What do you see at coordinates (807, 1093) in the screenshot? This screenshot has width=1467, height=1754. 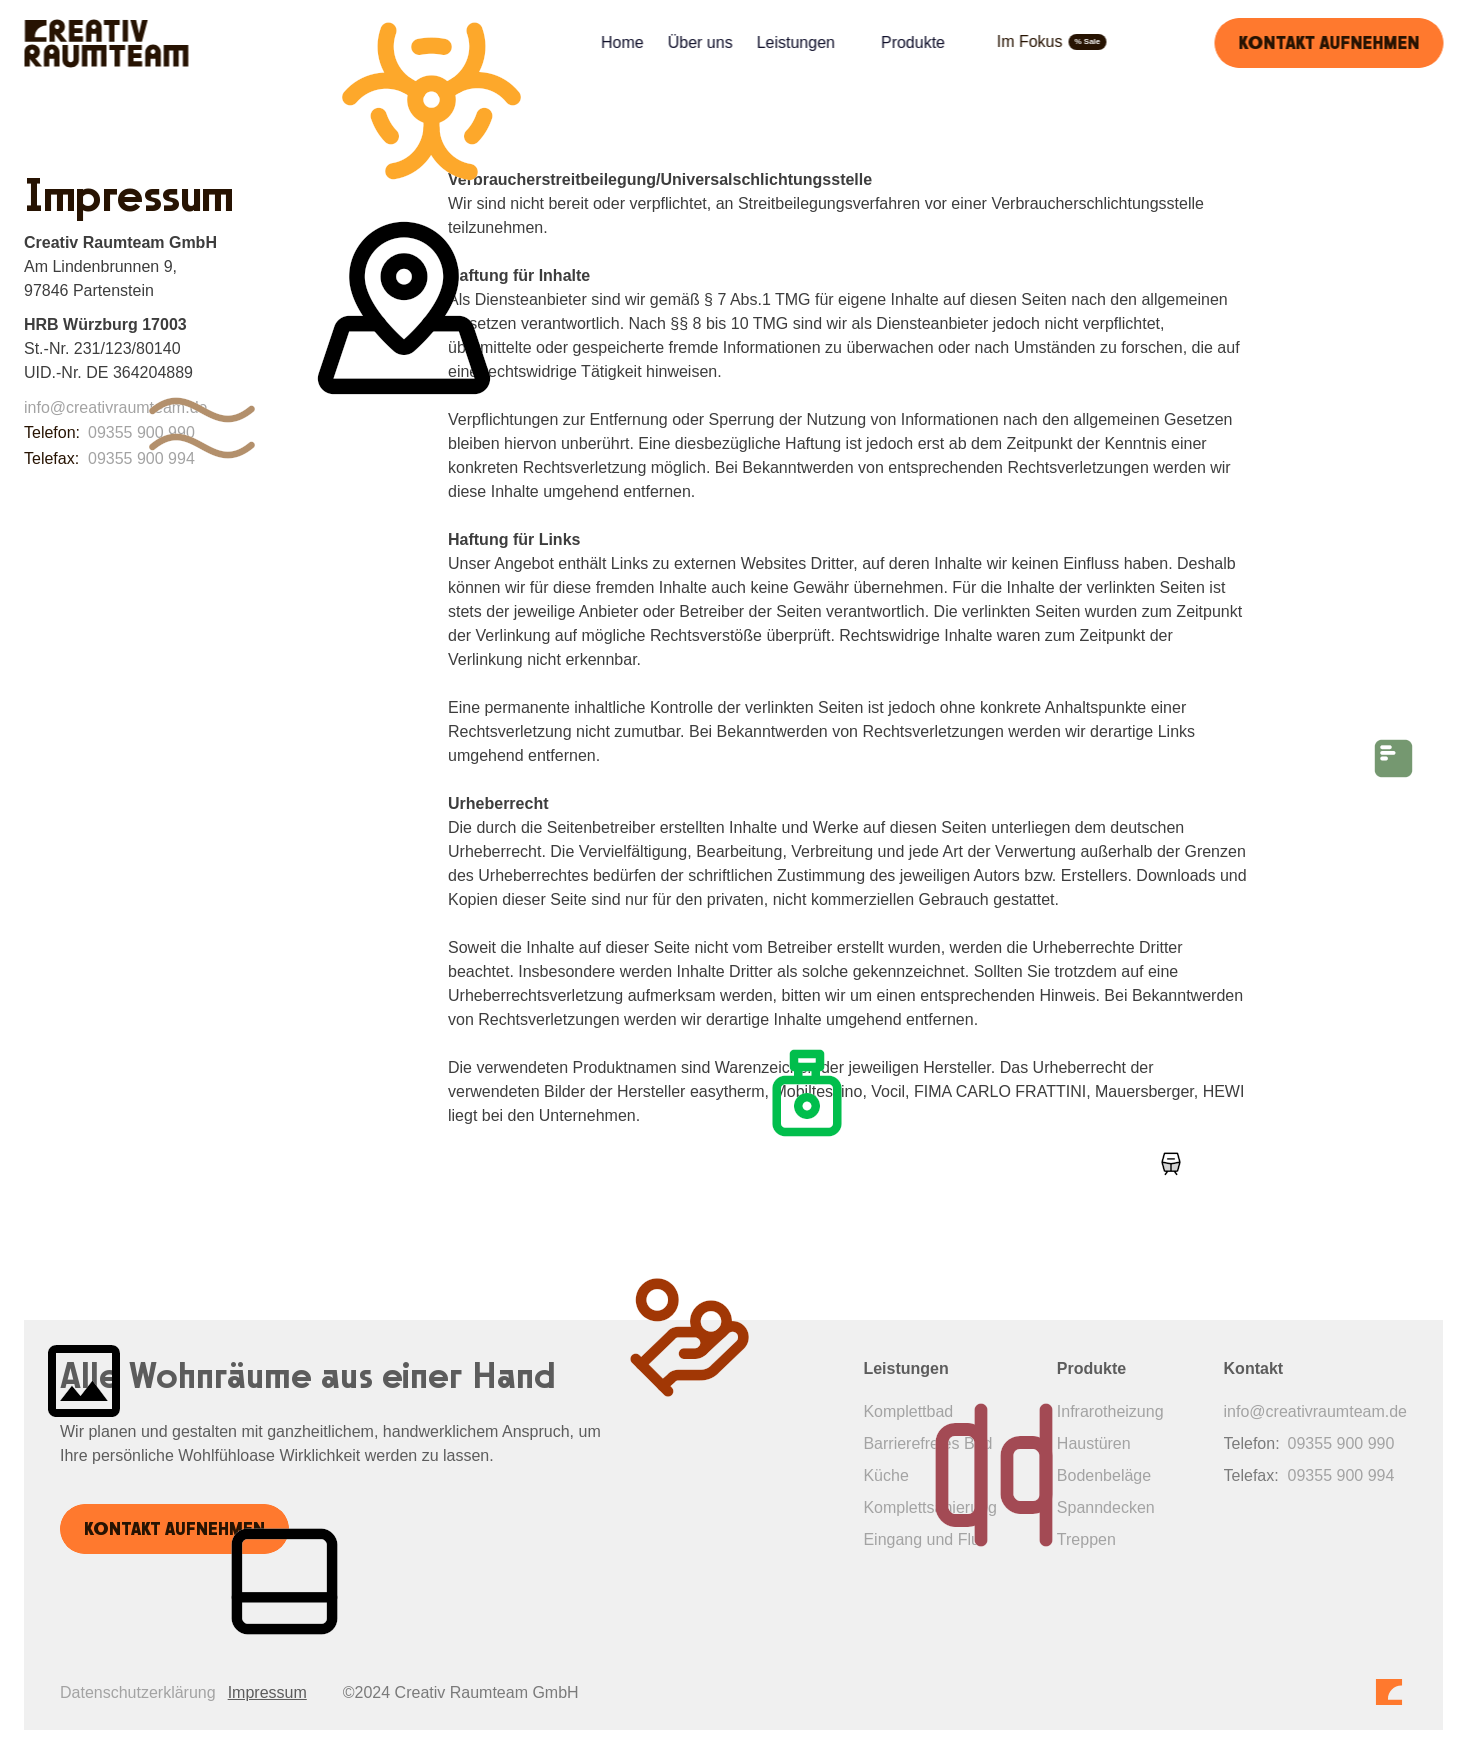 I see `browse perfume or fragrance products` at bounding box center [807, 1093].